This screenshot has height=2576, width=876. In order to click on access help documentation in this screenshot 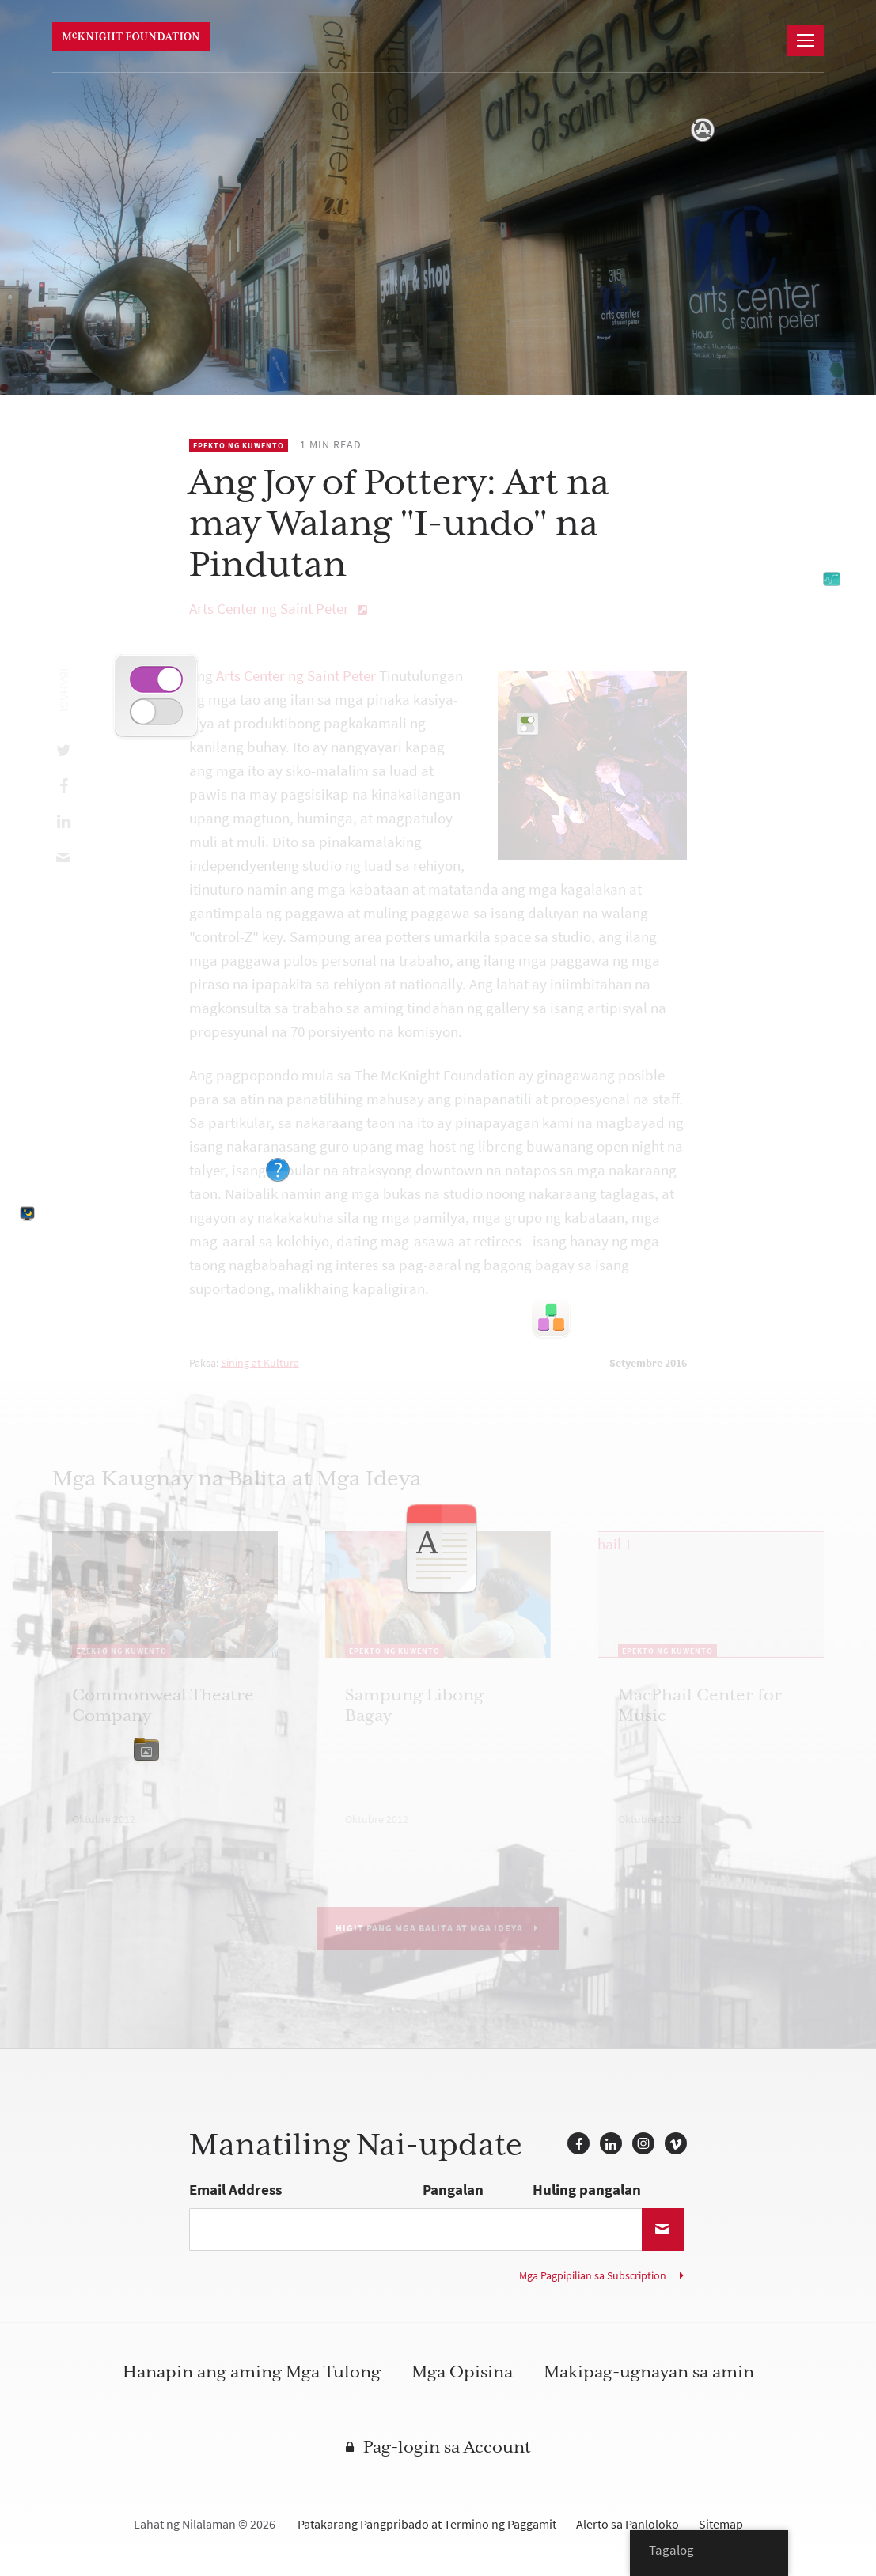, I will do `click(278, 1170)`.